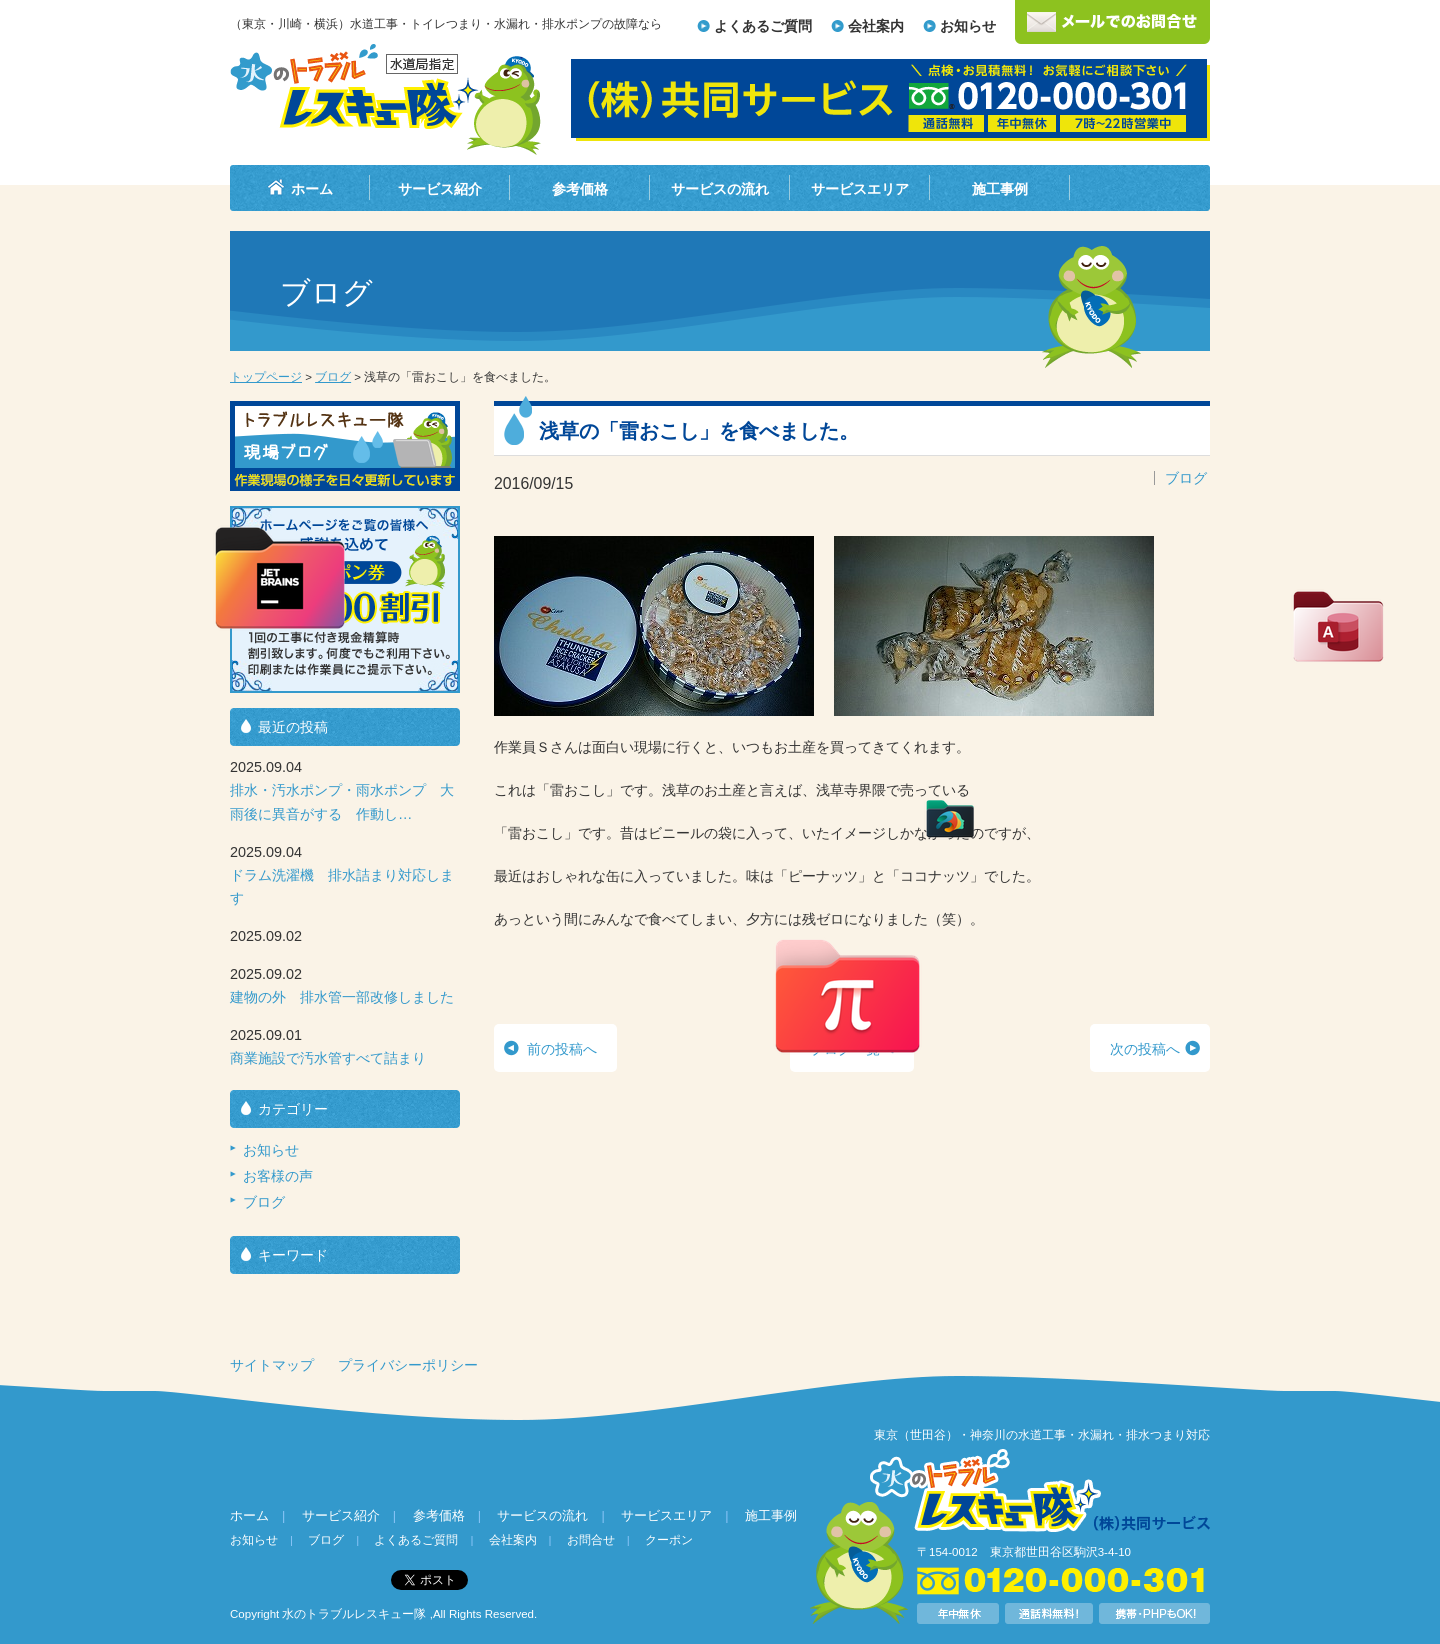 This screenshot has width=1440, height=1644. What do you see at coordinates (279, 581) in the screenshot?
I see `open JetBrains IDE projects folder` at bounding box center [279, 581].